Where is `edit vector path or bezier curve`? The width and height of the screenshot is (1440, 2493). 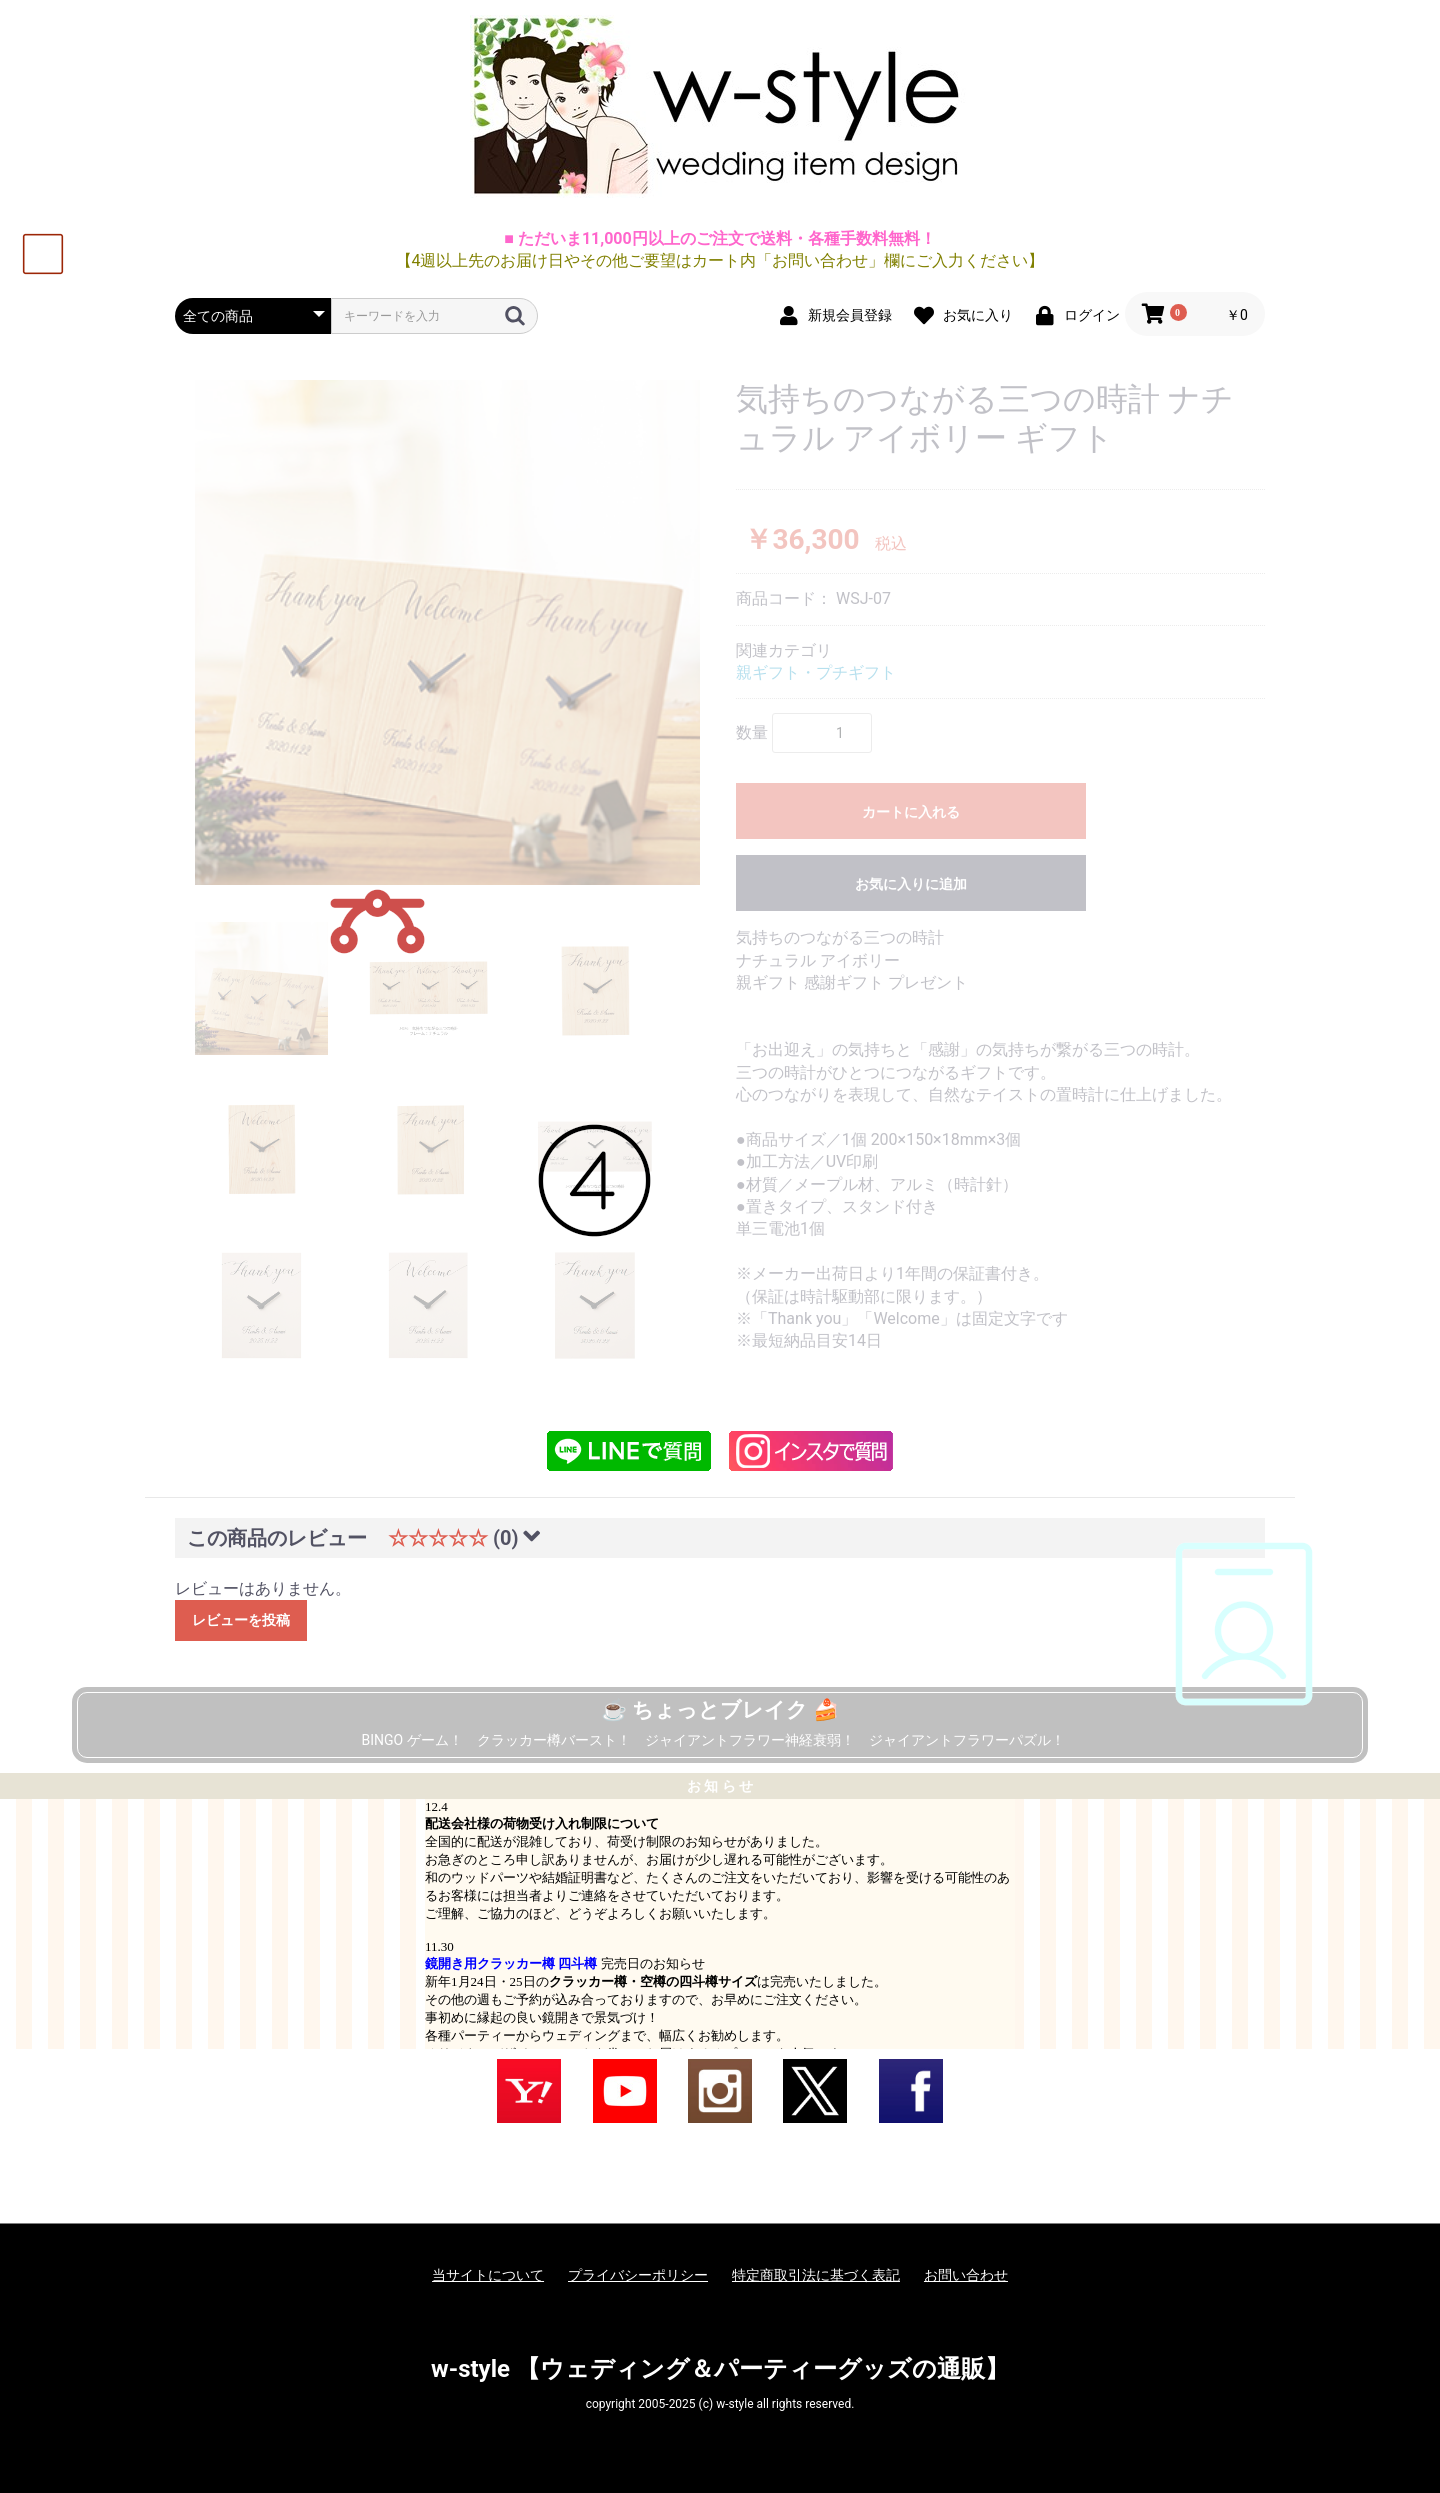 edit vector path or bezier curve is located at coordinates (377, 921).